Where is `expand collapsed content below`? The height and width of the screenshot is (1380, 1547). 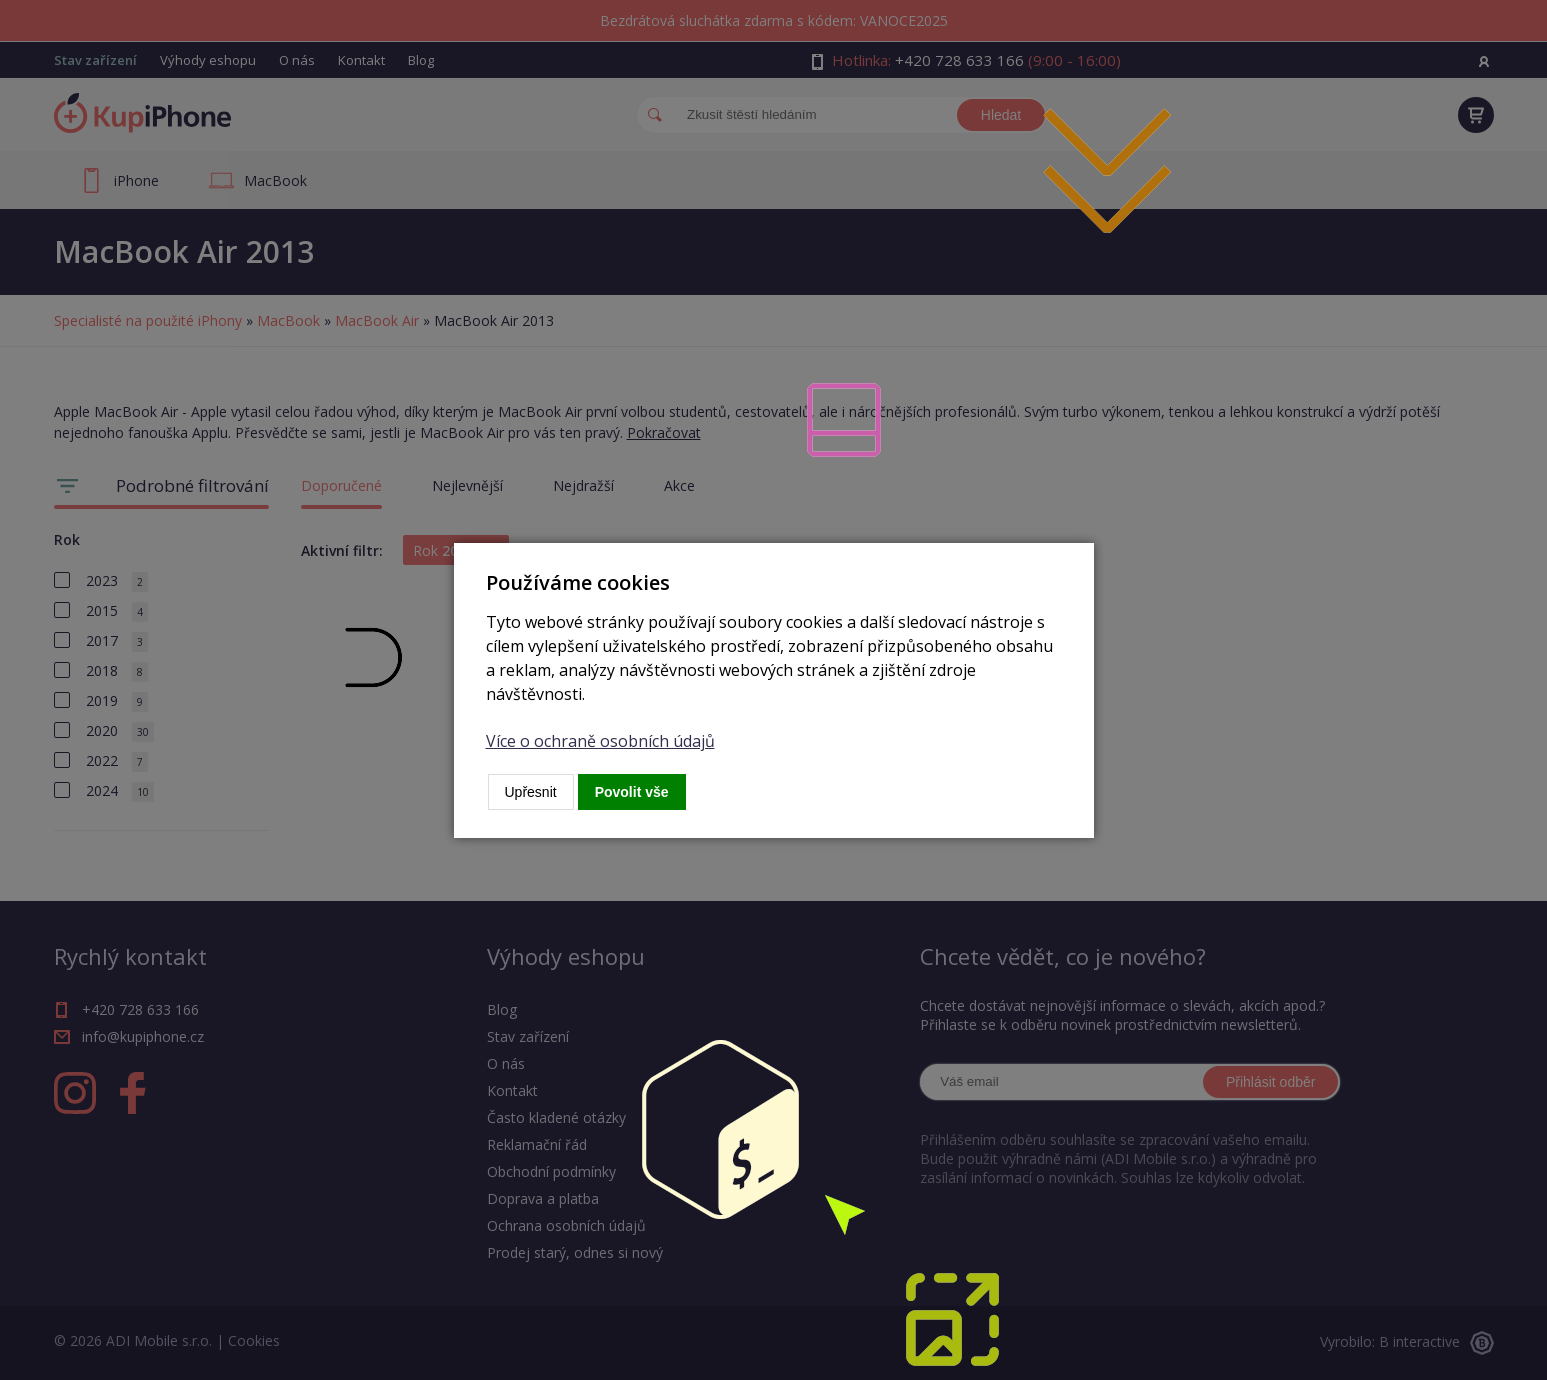 expand collapsed content below is located at coordinates (1112, 175).